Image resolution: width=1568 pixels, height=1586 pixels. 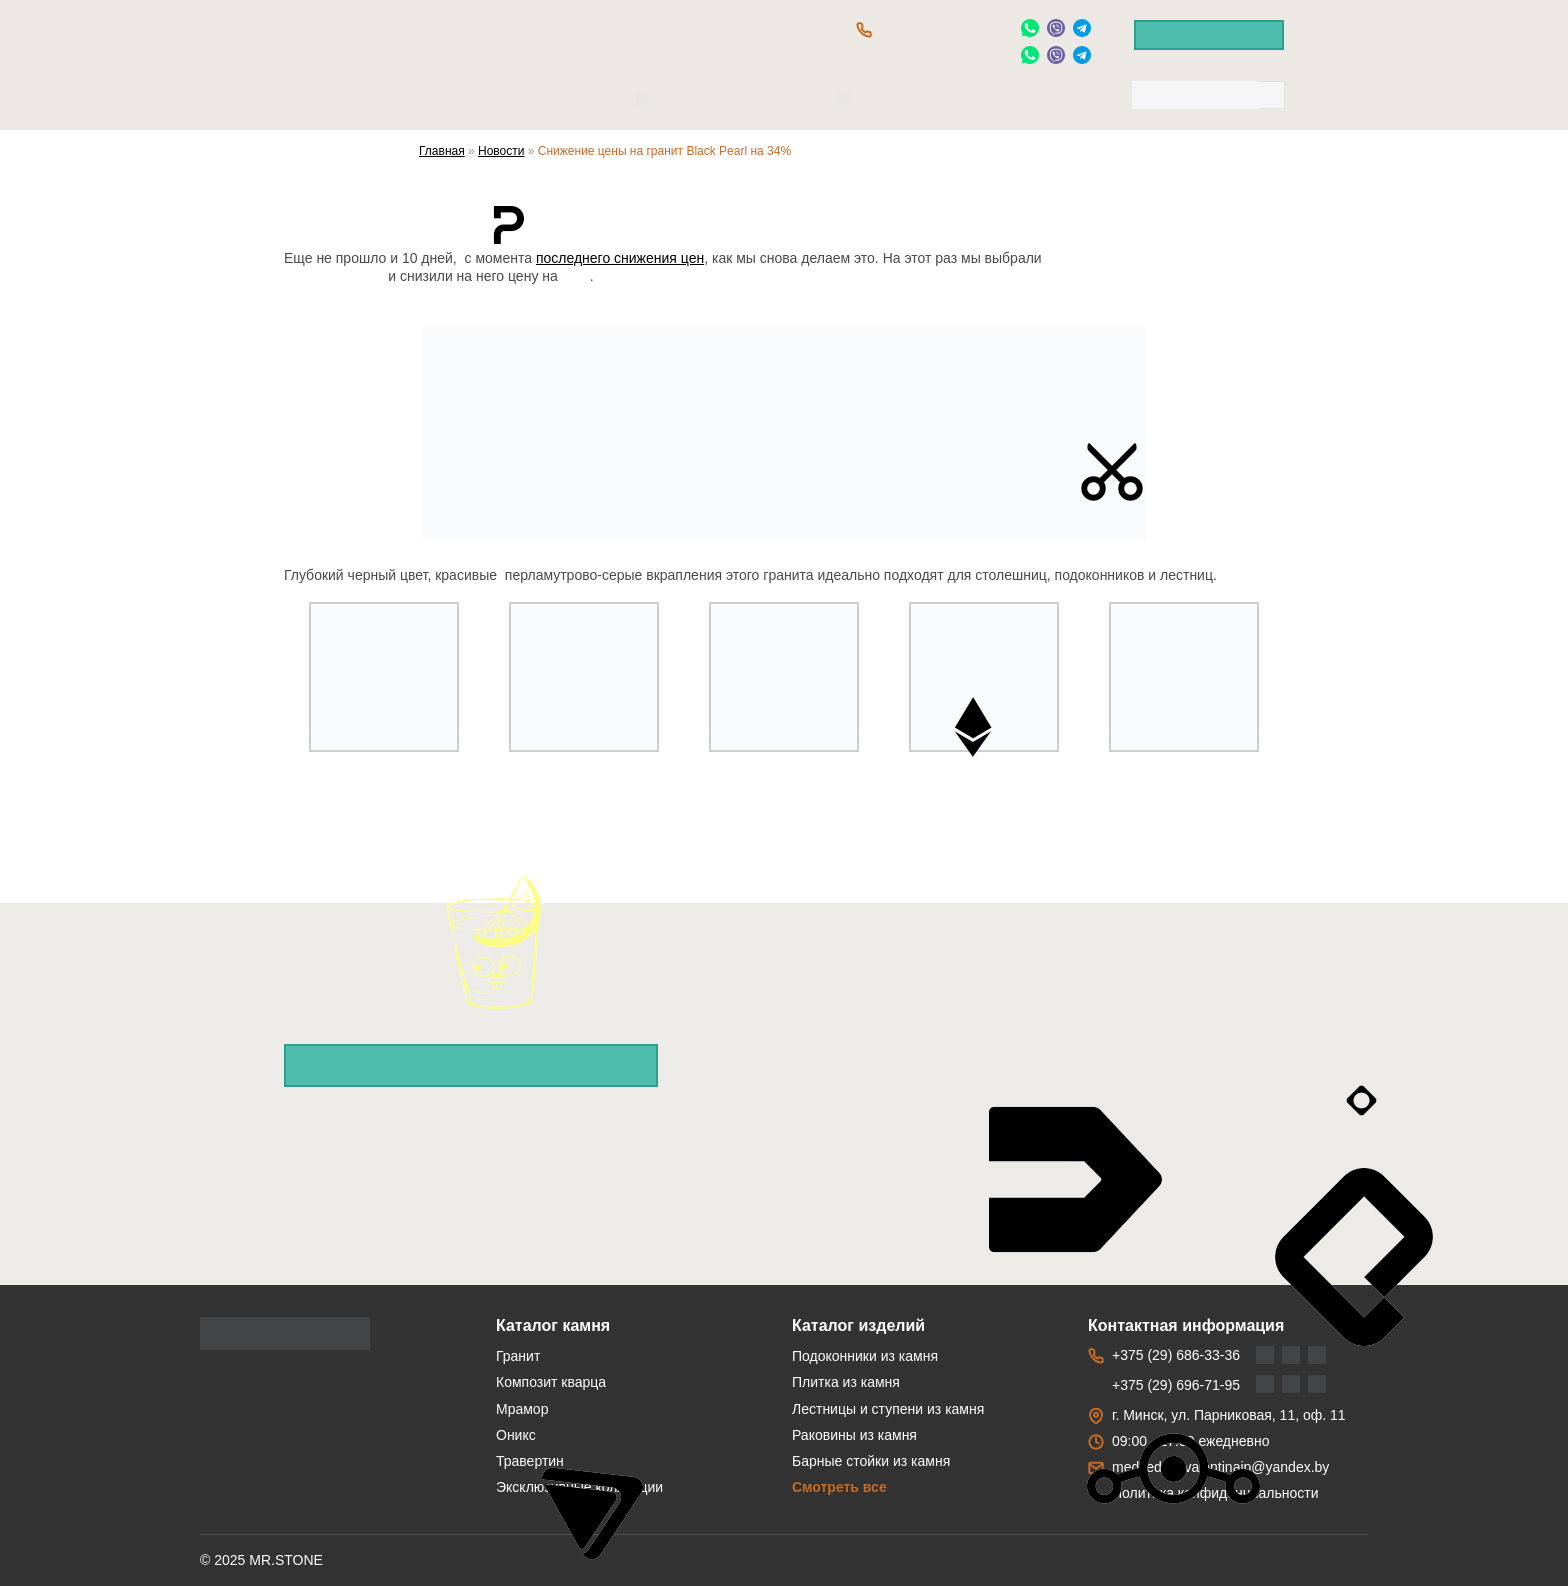 I want to click on ethereum cryptocurrency logo, so click(x=973, y=727).